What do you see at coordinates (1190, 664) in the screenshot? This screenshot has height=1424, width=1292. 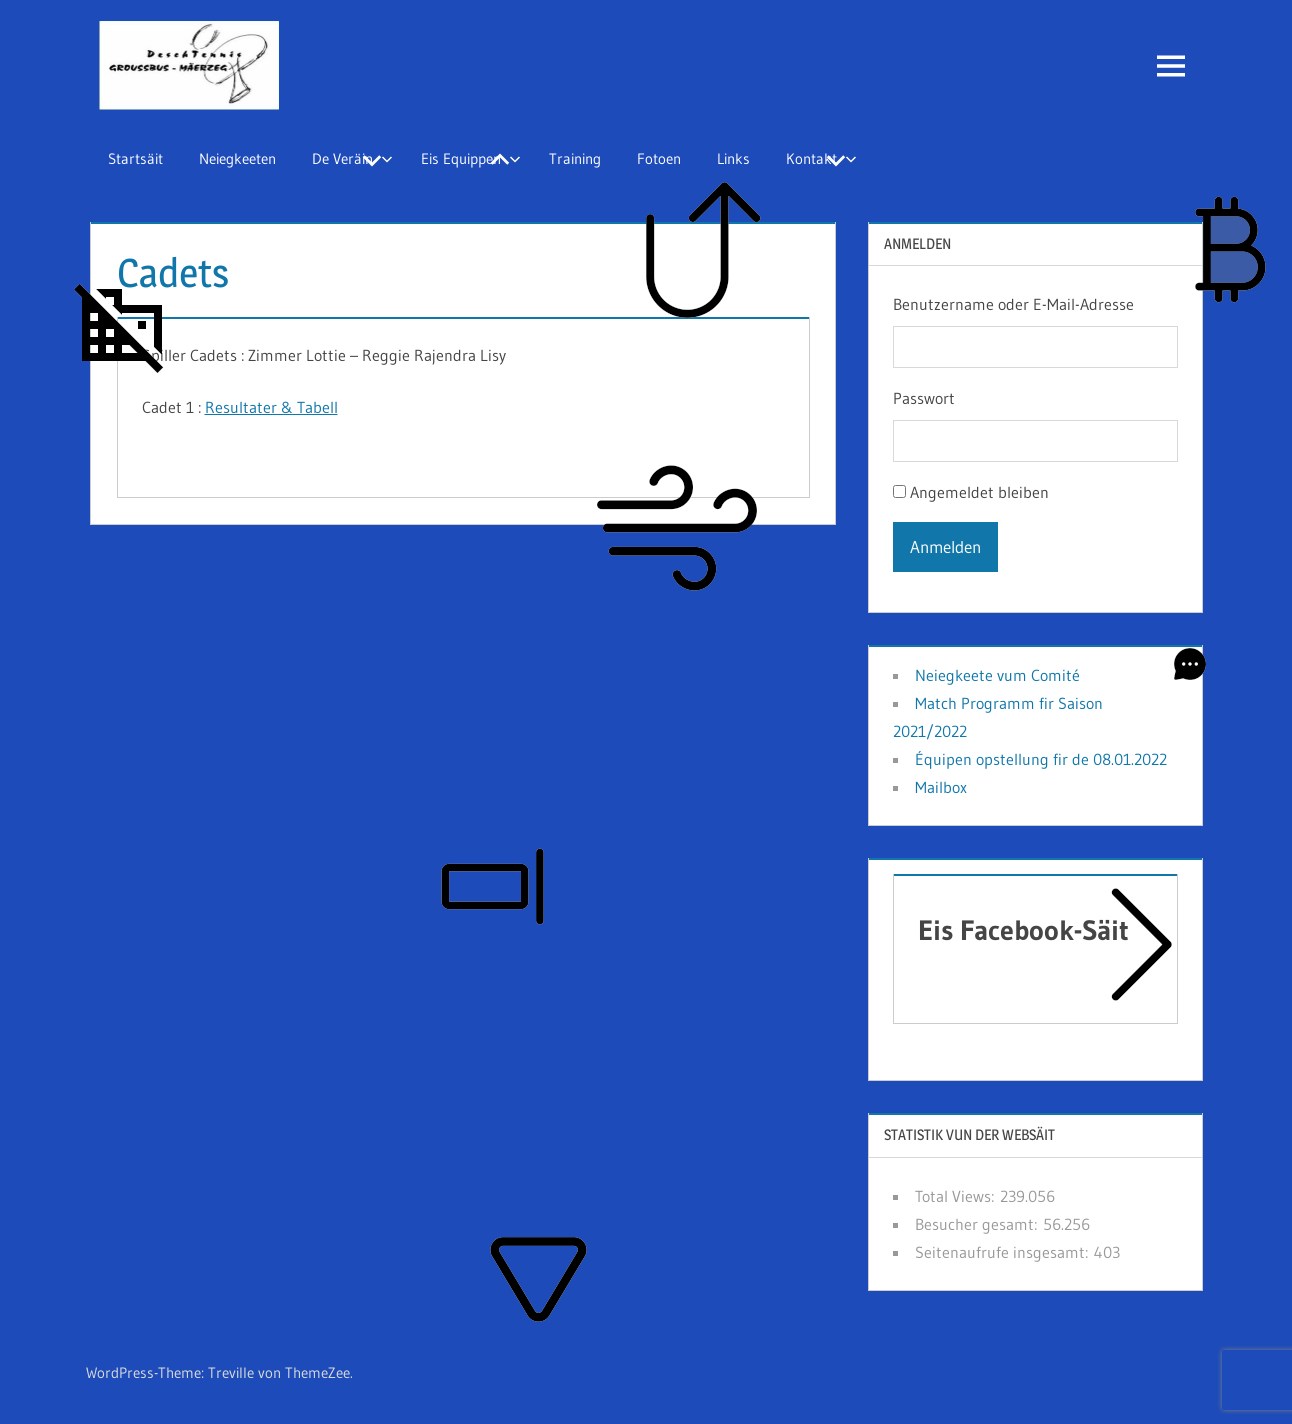 I see `open messaging or chat` at bounding box center [1190, 664].